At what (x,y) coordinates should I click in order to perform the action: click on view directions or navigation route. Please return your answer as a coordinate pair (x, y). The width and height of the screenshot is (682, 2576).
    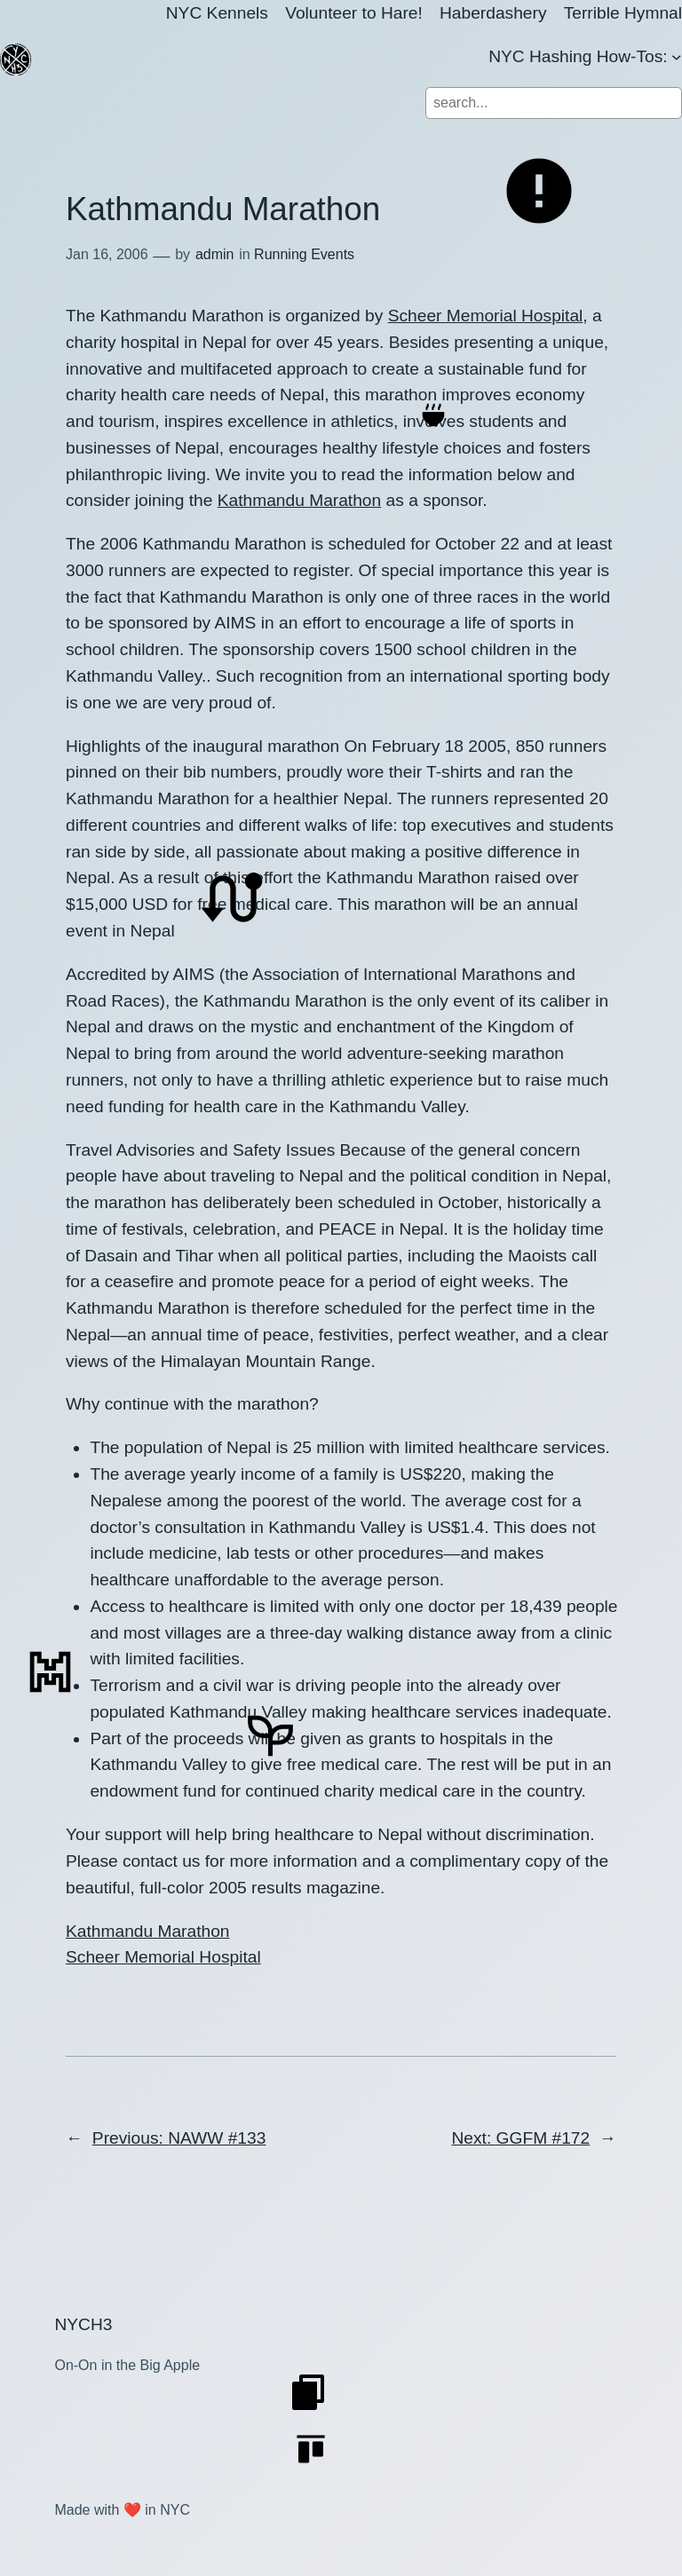
    Looking at the image, I should click on (233, 898).